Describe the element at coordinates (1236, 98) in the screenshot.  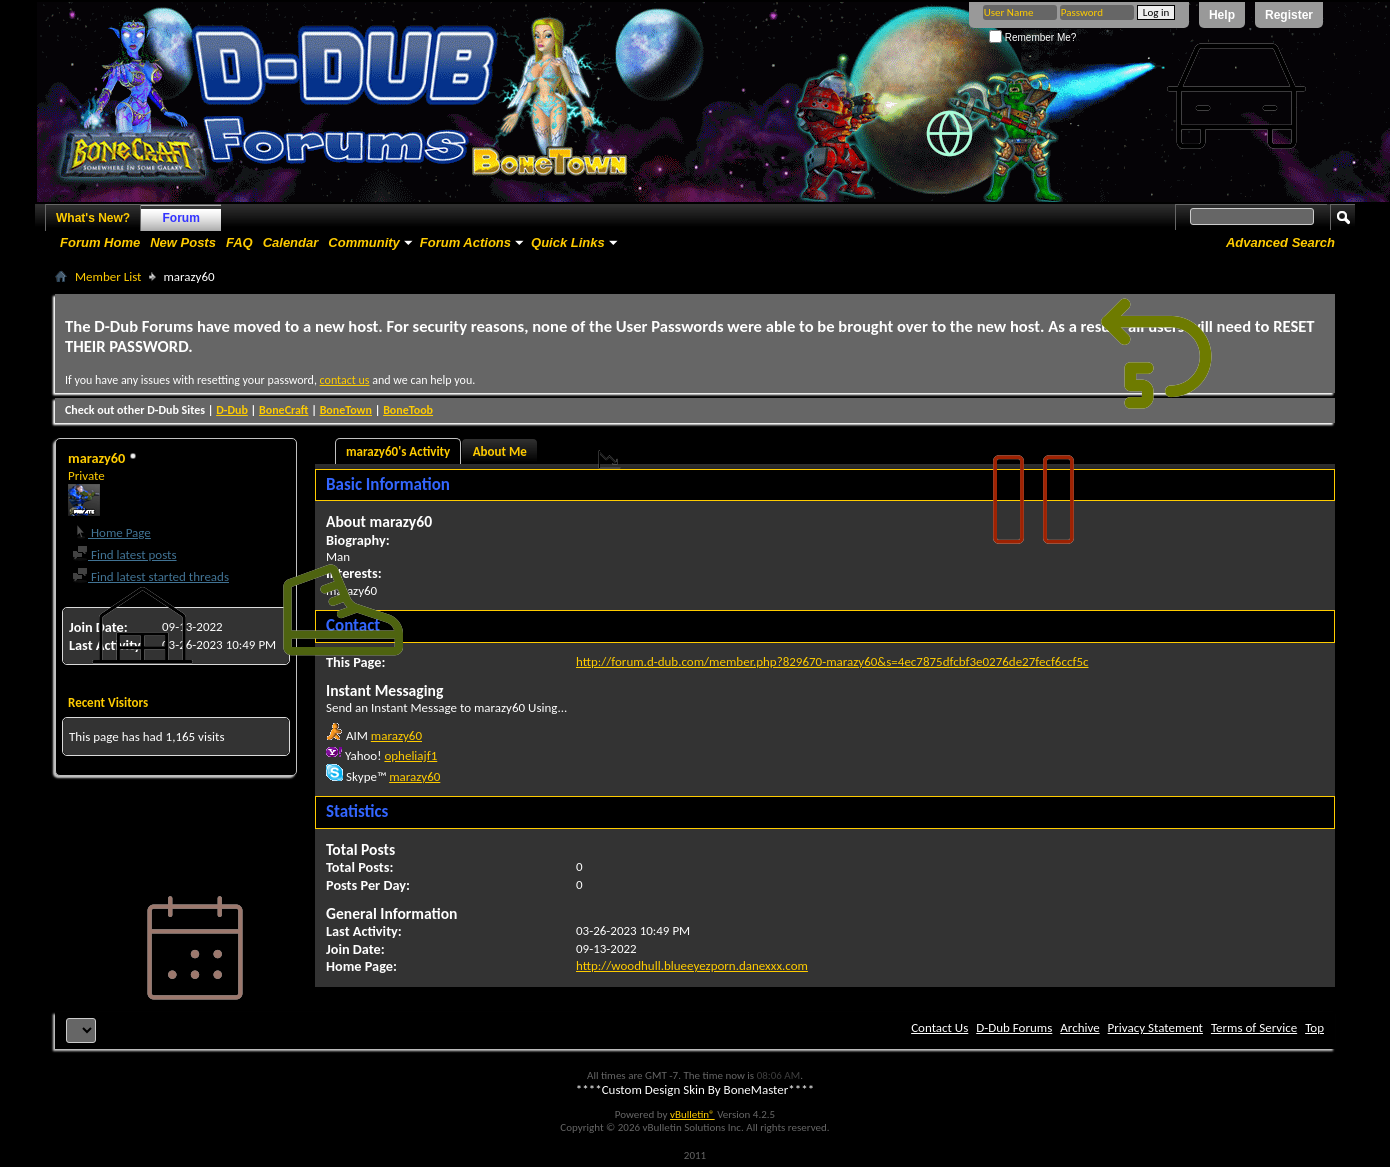
I see `access vehicle or car-related features` at that location.